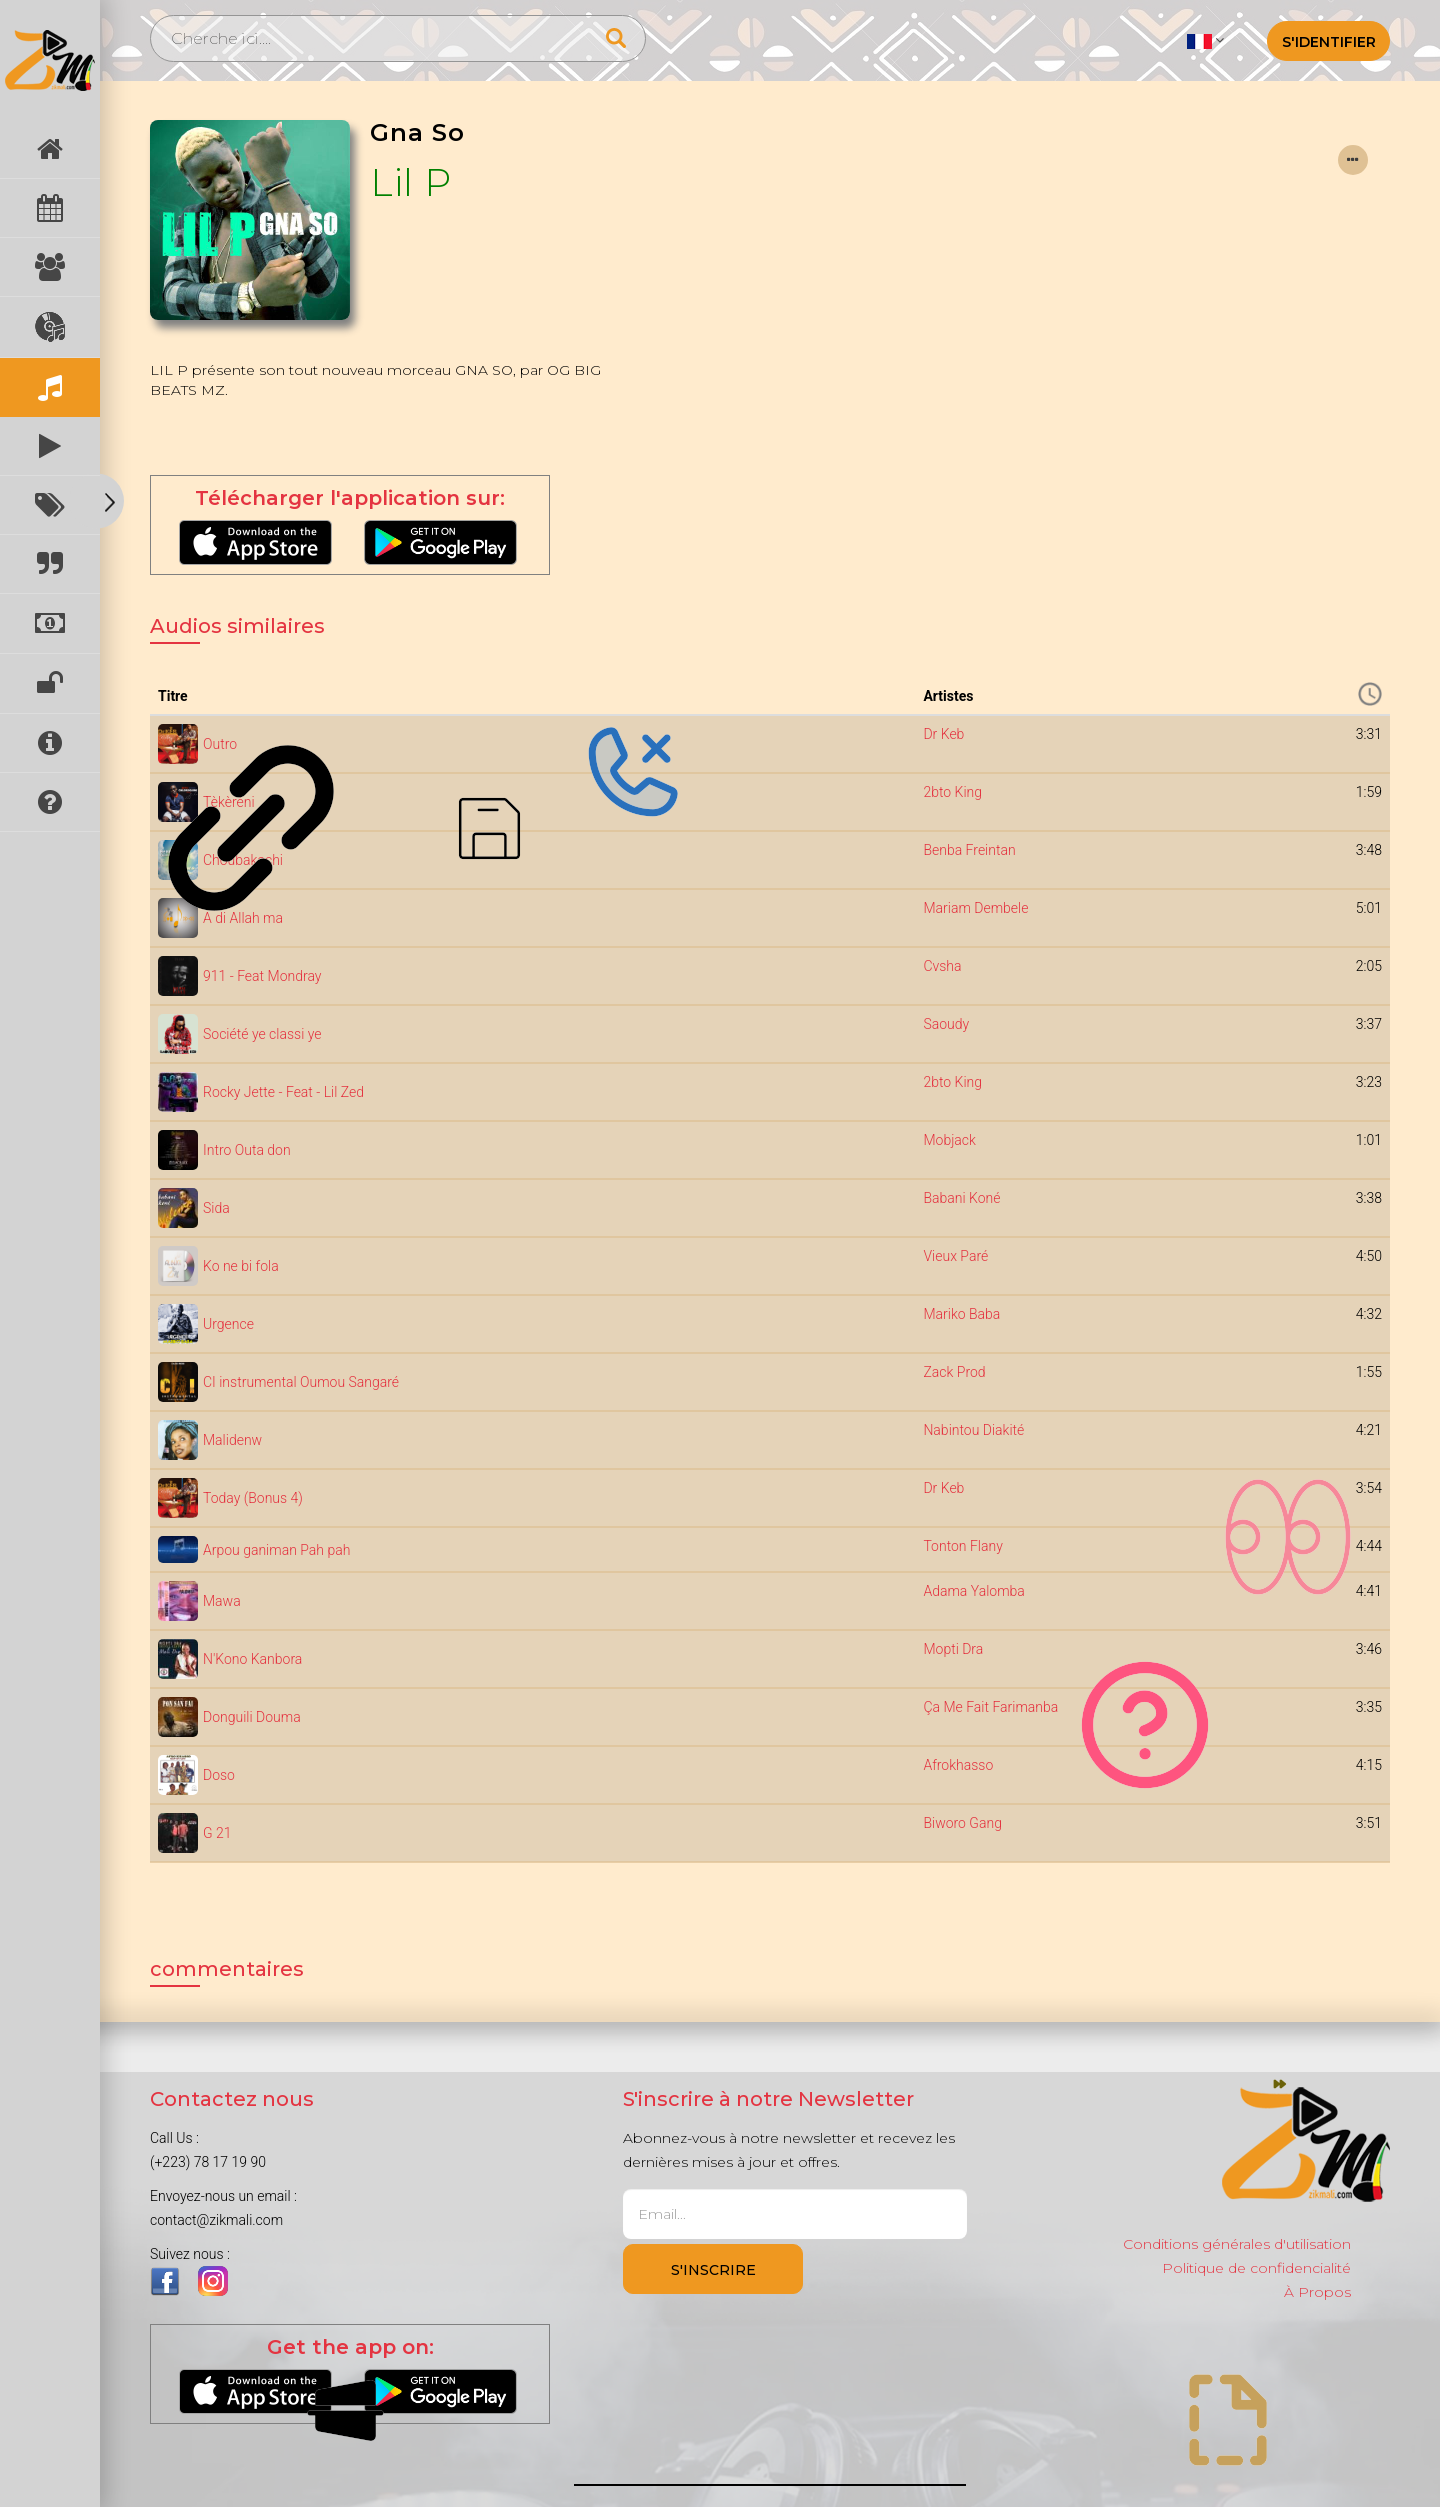 This screenshot has width=1440, height=2507. I want to click on a draft or unsaved document, so click(1228, 2420).